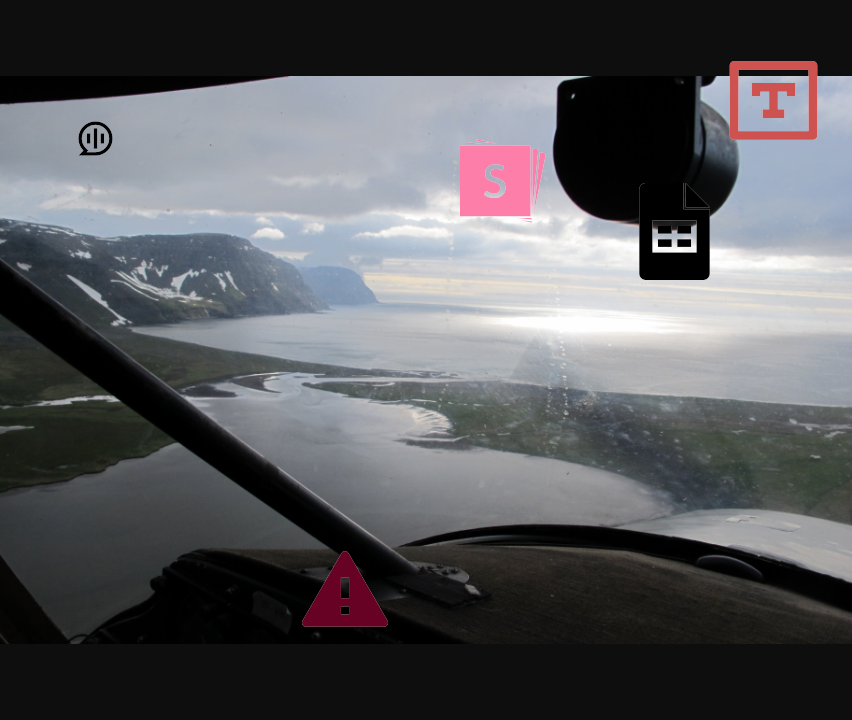 This screenshot has width=852, height=720. Describe the element at coordinates (503, 181) in the screenshot. I see `open slides presentation app` at that location.